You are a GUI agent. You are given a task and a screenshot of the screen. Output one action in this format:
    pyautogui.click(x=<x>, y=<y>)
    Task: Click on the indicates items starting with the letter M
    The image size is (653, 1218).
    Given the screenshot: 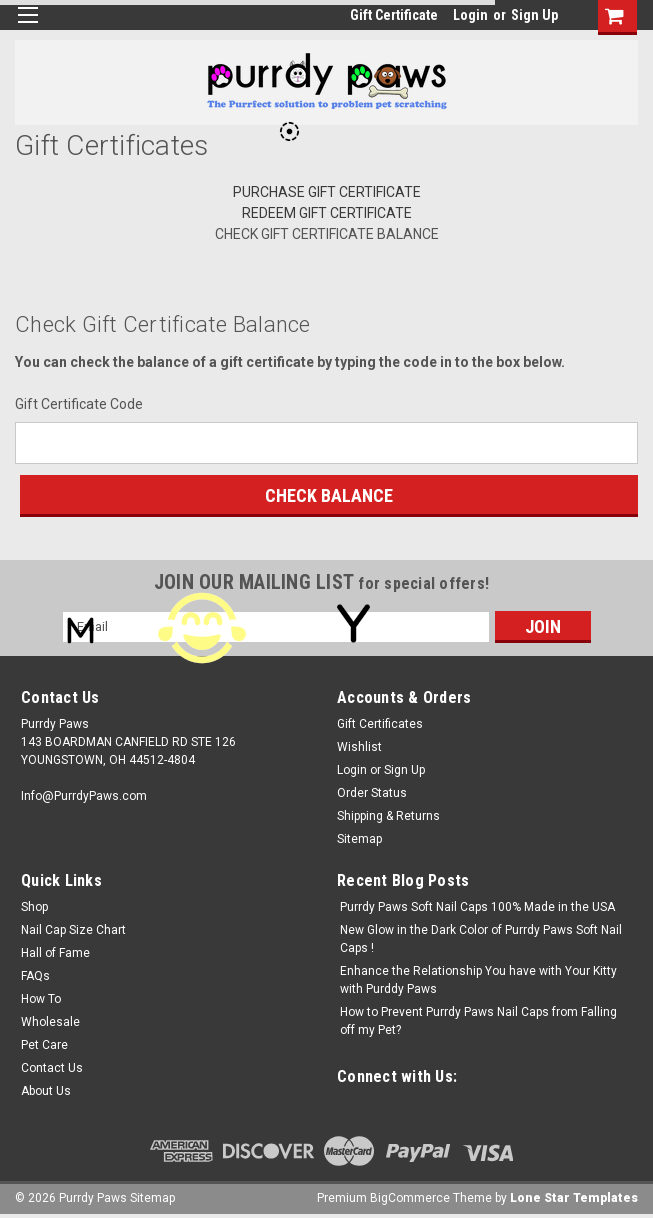 What is the action you would take?
    pyautogui.click(x=80, y=630)
    